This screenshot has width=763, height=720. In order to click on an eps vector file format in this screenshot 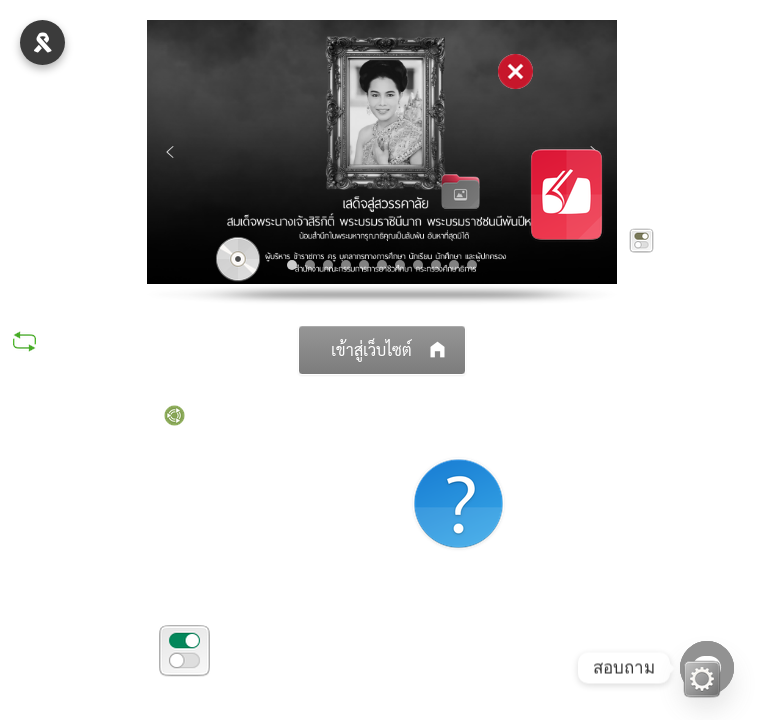, I will do `click(566, 194)`.